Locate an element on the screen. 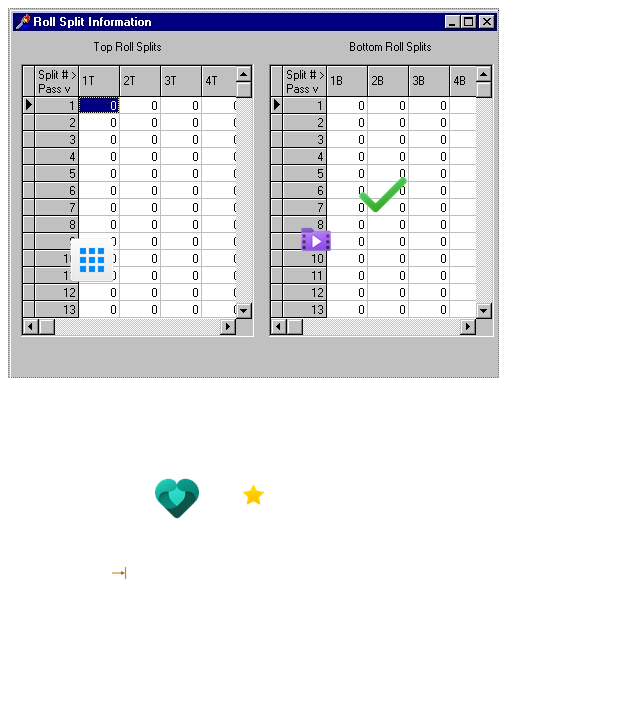 This screenshot has height=720, width=634. open your videos folder is located at coordinates (316, 240).